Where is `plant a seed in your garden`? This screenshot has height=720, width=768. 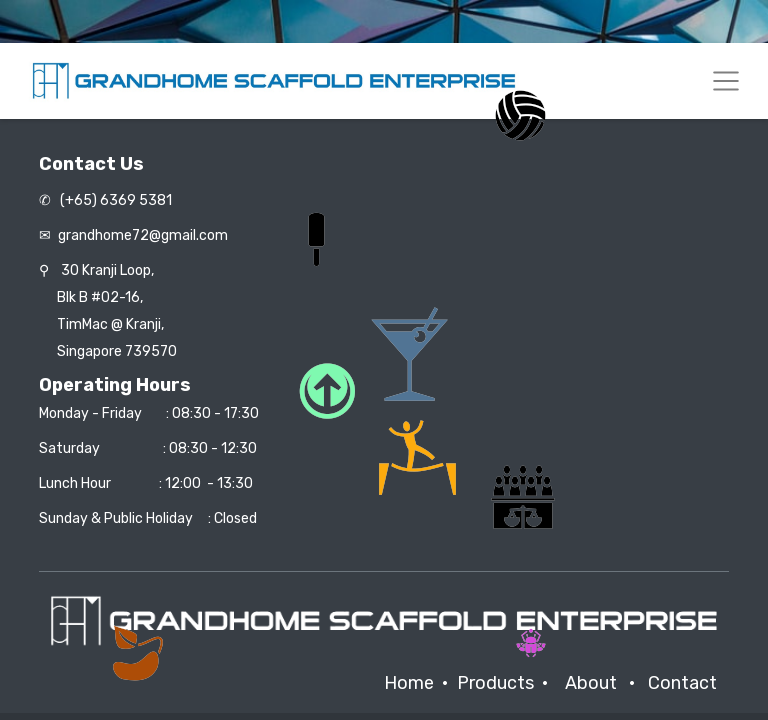 plant a seed in your garden is located at coordinates (138, 653).